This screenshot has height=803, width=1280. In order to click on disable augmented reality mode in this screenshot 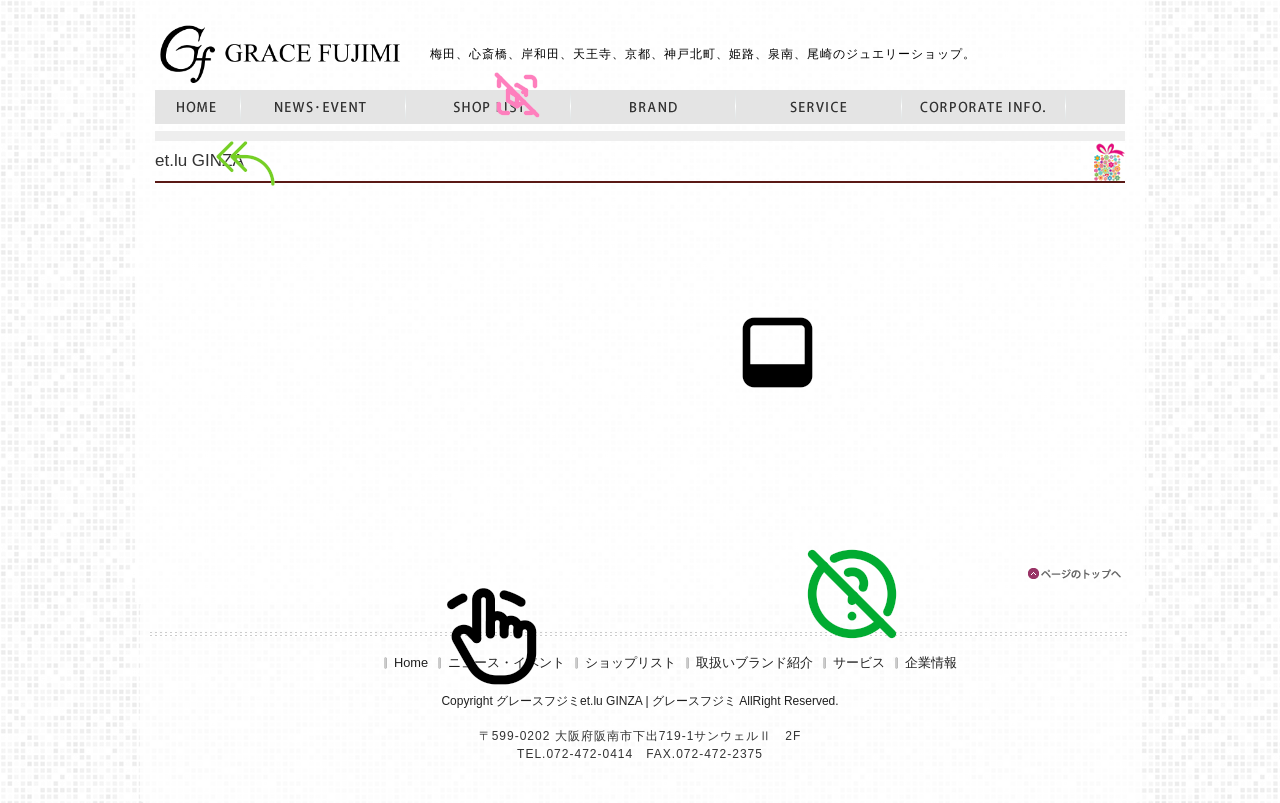, I will do `click(517, 95)`.